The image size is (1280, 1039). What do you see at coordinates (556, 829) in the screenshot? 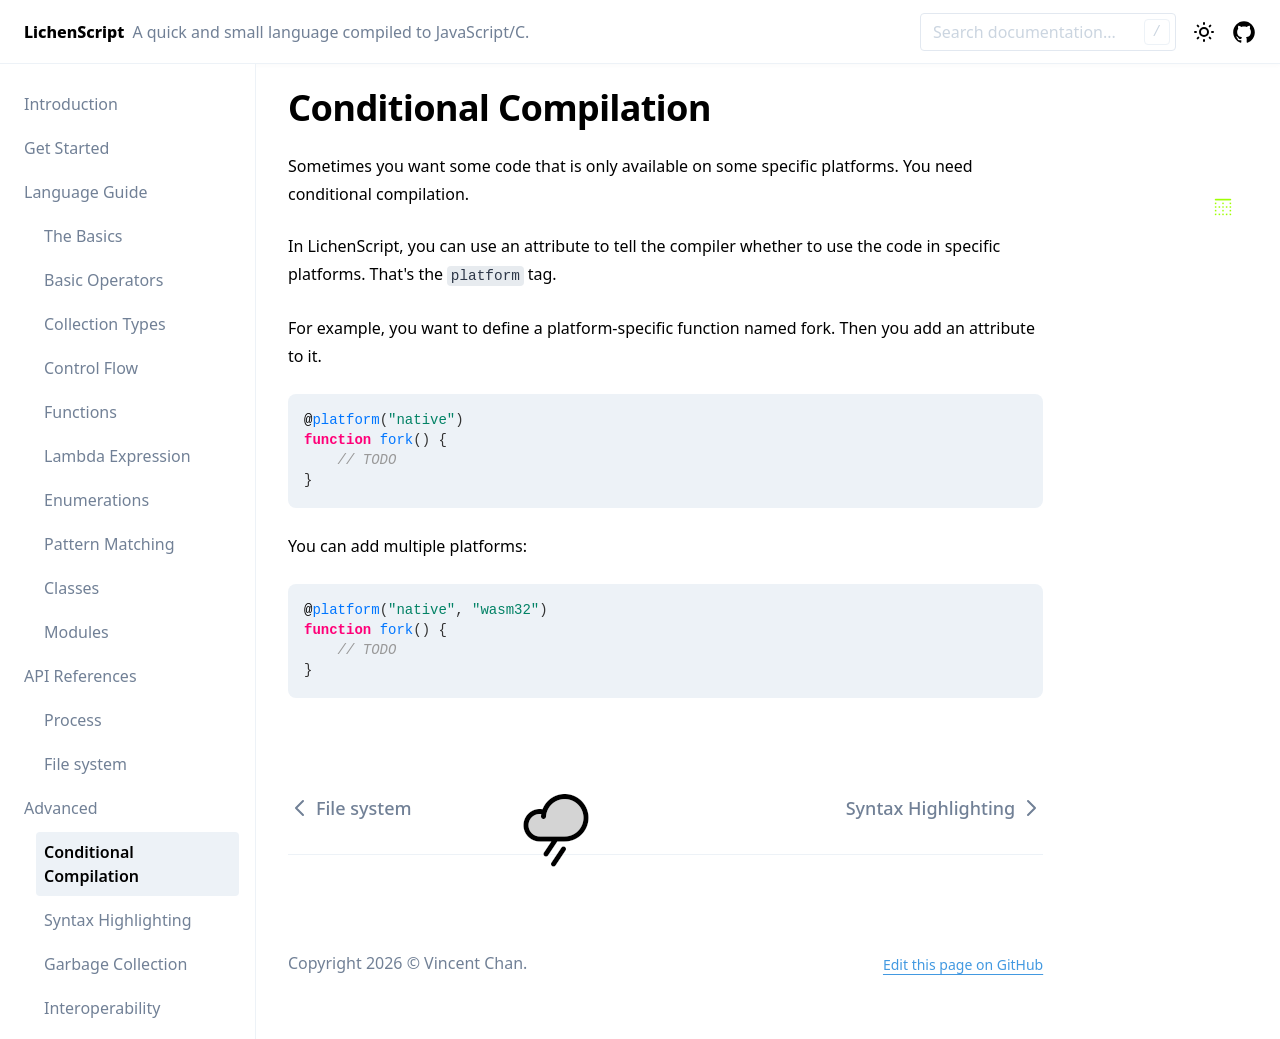
I see `indicates rainy weather conditions` at bounding box center [556, 829].